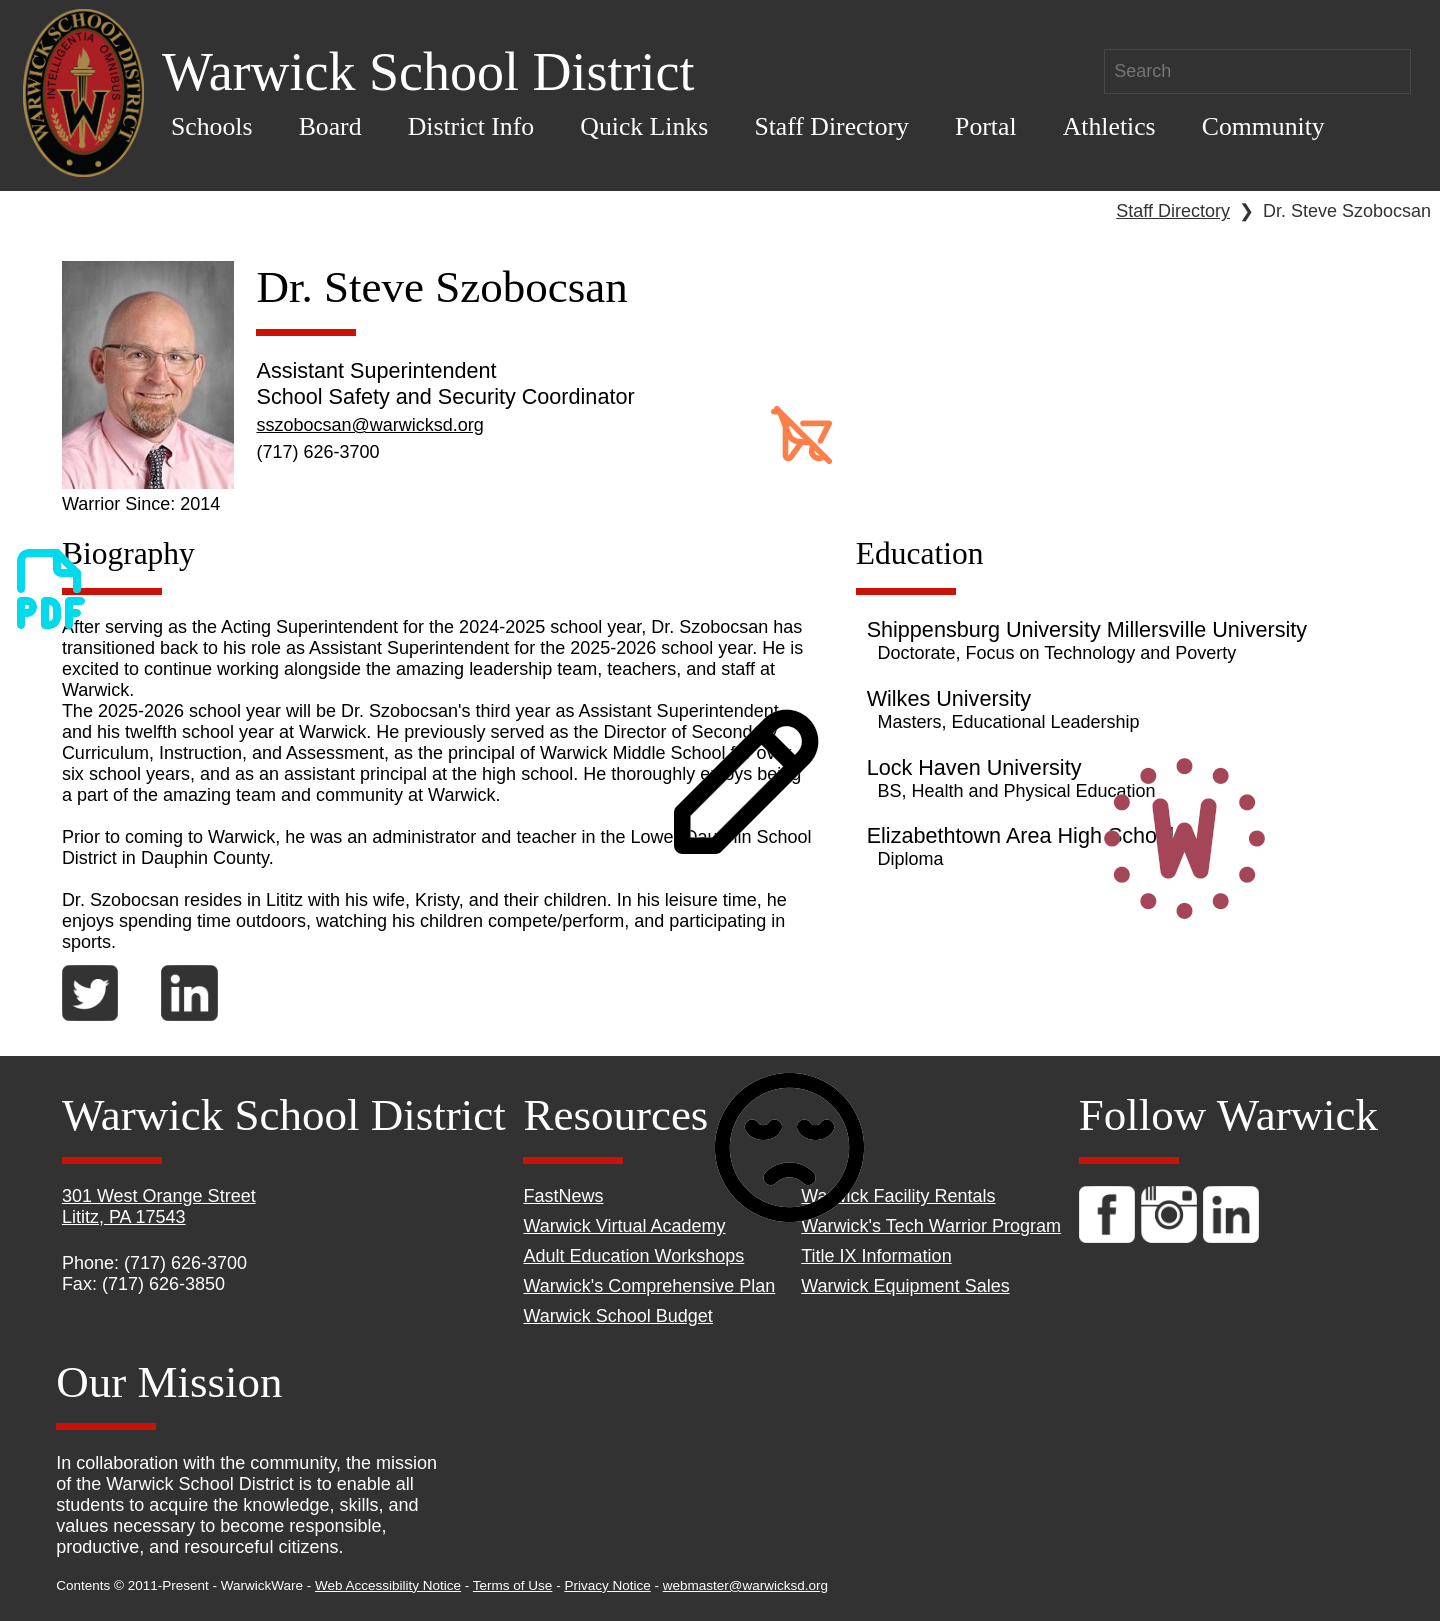 The width and height of the screenshot is (1440, 1621). What do you see at coordinates (789, 1147) in the screenshot?
I see `indicate dissatisfaction or negative feedback` at bounding box center [789, 1147].